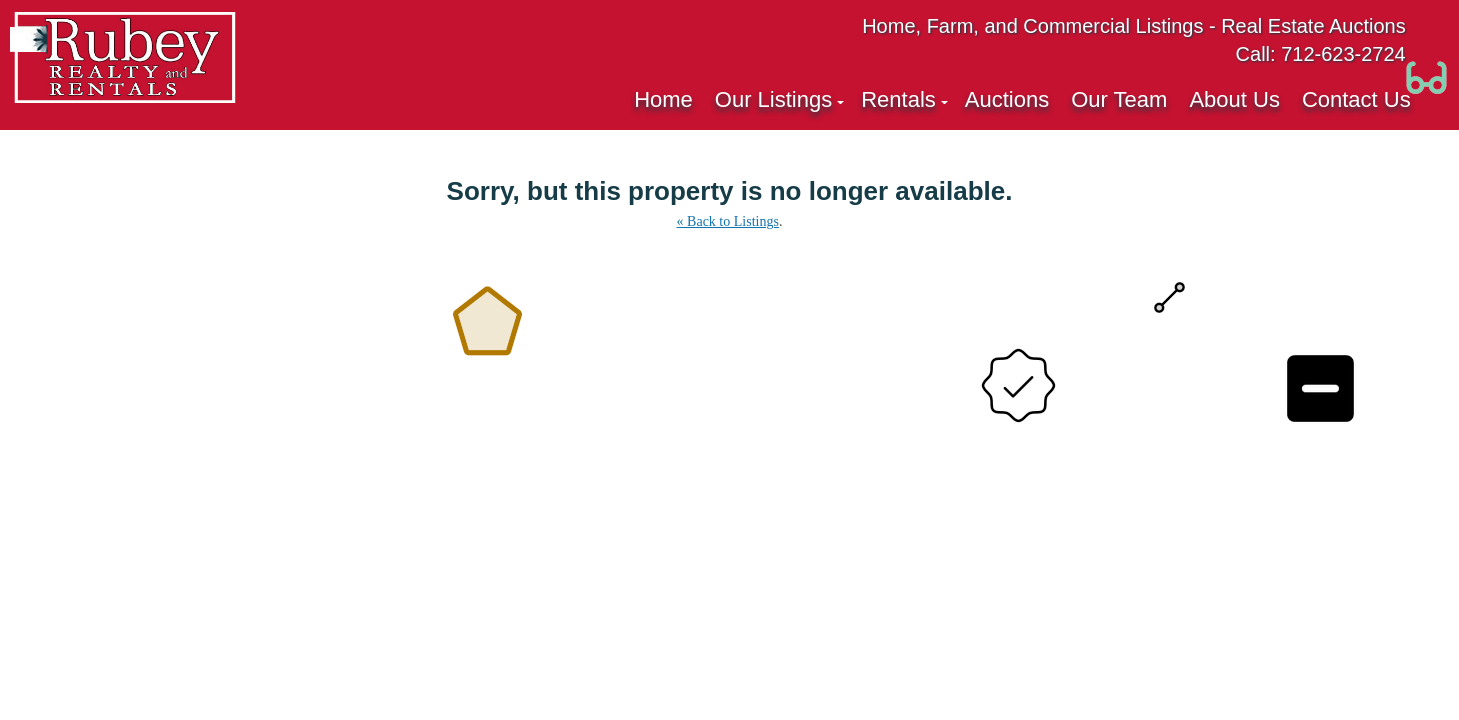 Image resolution: width=1459 pixels, height=720 pixels. I want to click on indicates partial selection in a multi-select list, so click(1320, 388).